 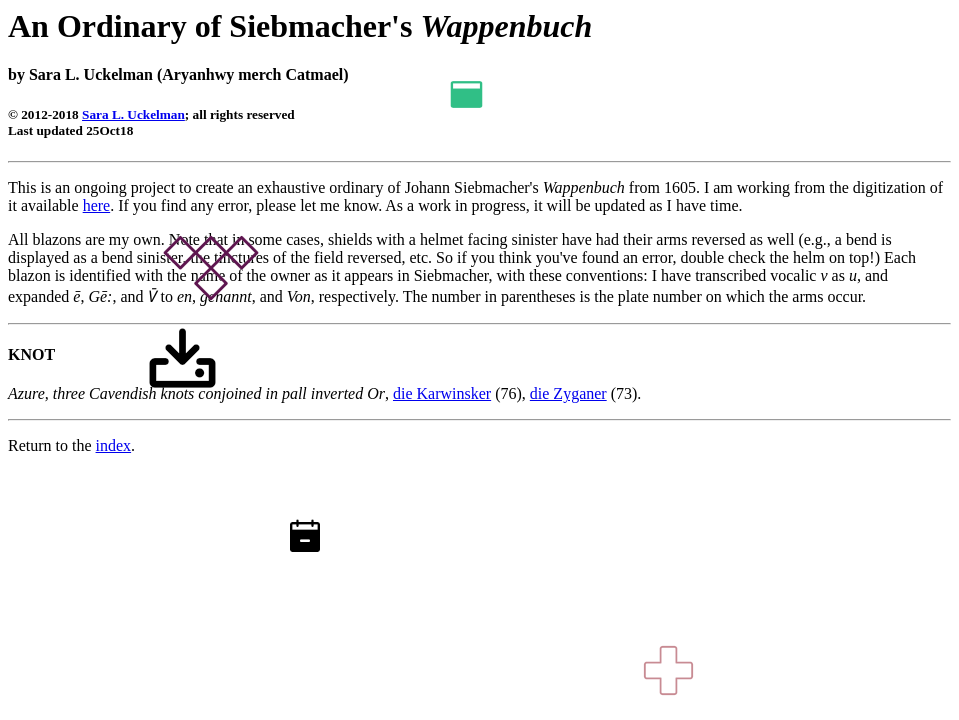 What do you see at coordinates (668, 670) in the screenshot?
I see `access first aid or medical help information` at bounding box center [668, 670].